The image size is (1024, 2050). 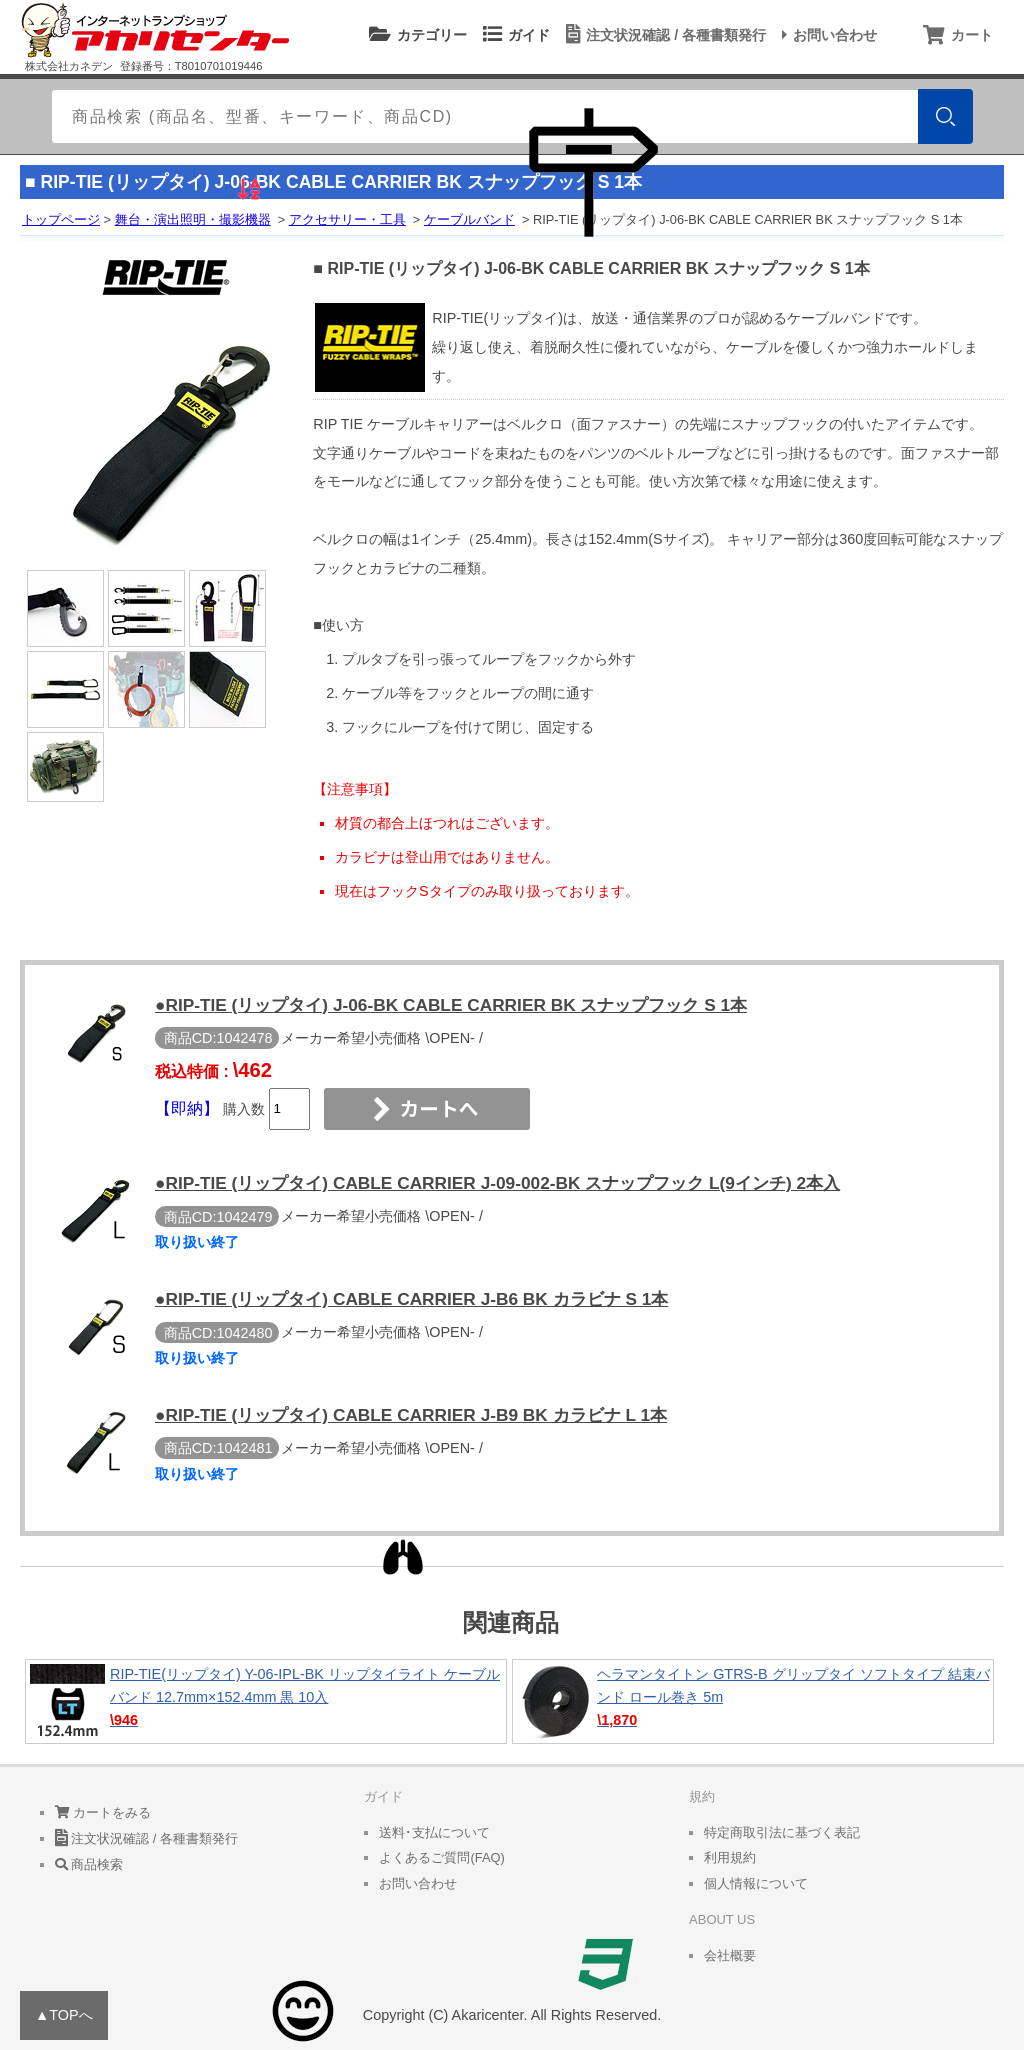 I want to click on css3 logo, so click(x=607, y=1964).